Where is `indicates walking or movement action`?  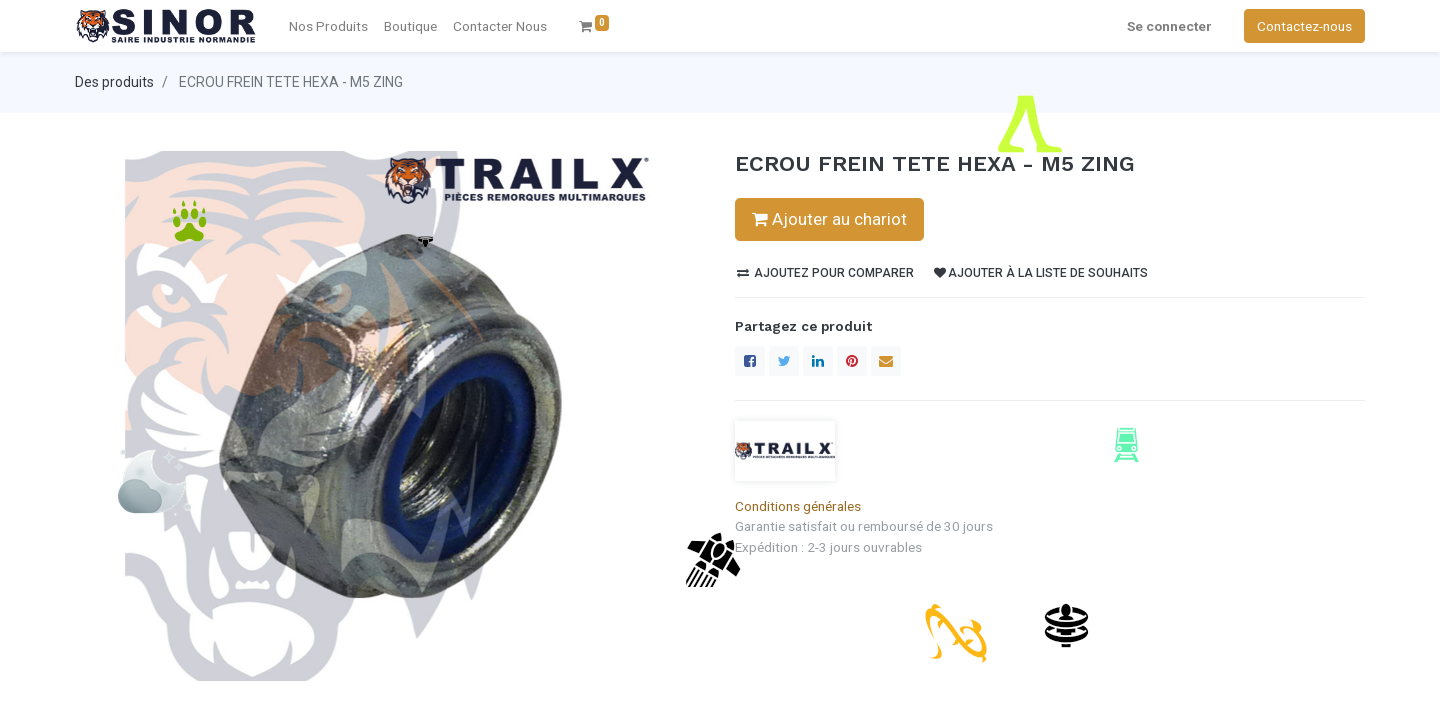 indicates walking or movement action is located at coordinates (1030, 124).